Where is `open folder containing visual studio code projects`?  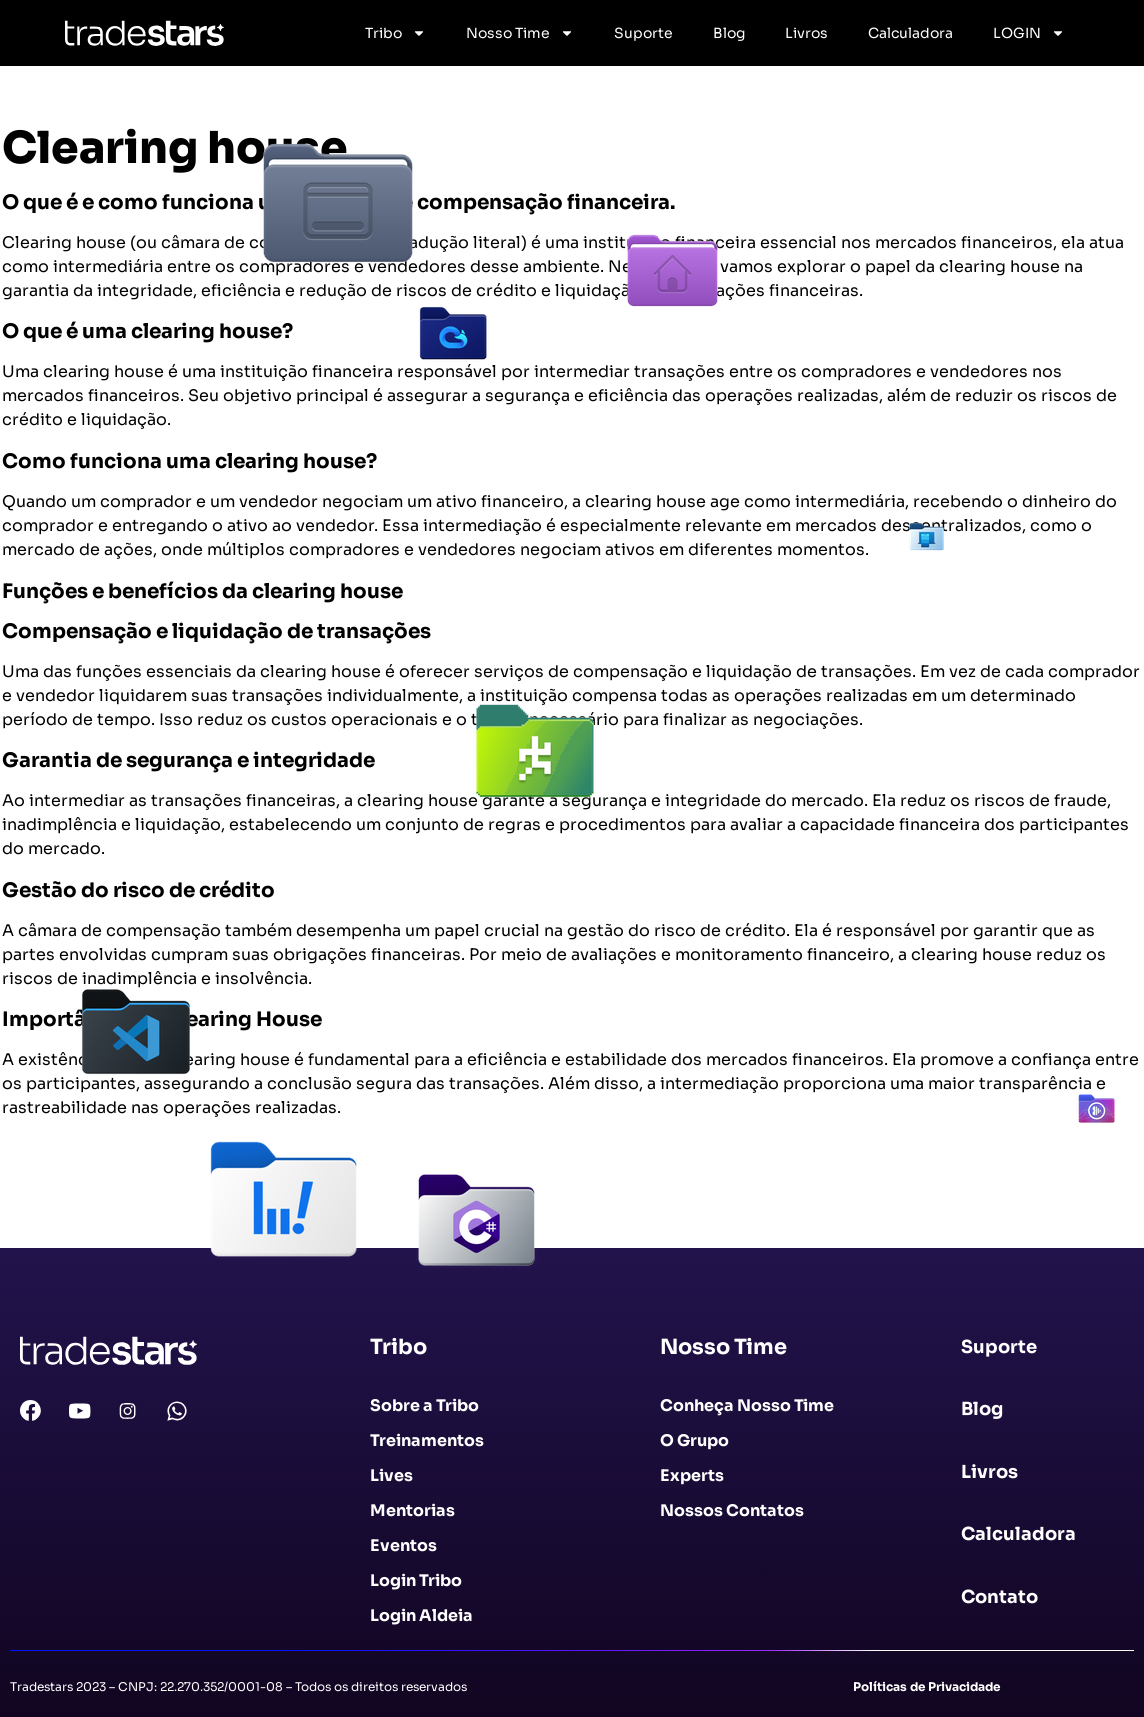
open folder containing visual studio code projects is located at coordinates (135, 1034).